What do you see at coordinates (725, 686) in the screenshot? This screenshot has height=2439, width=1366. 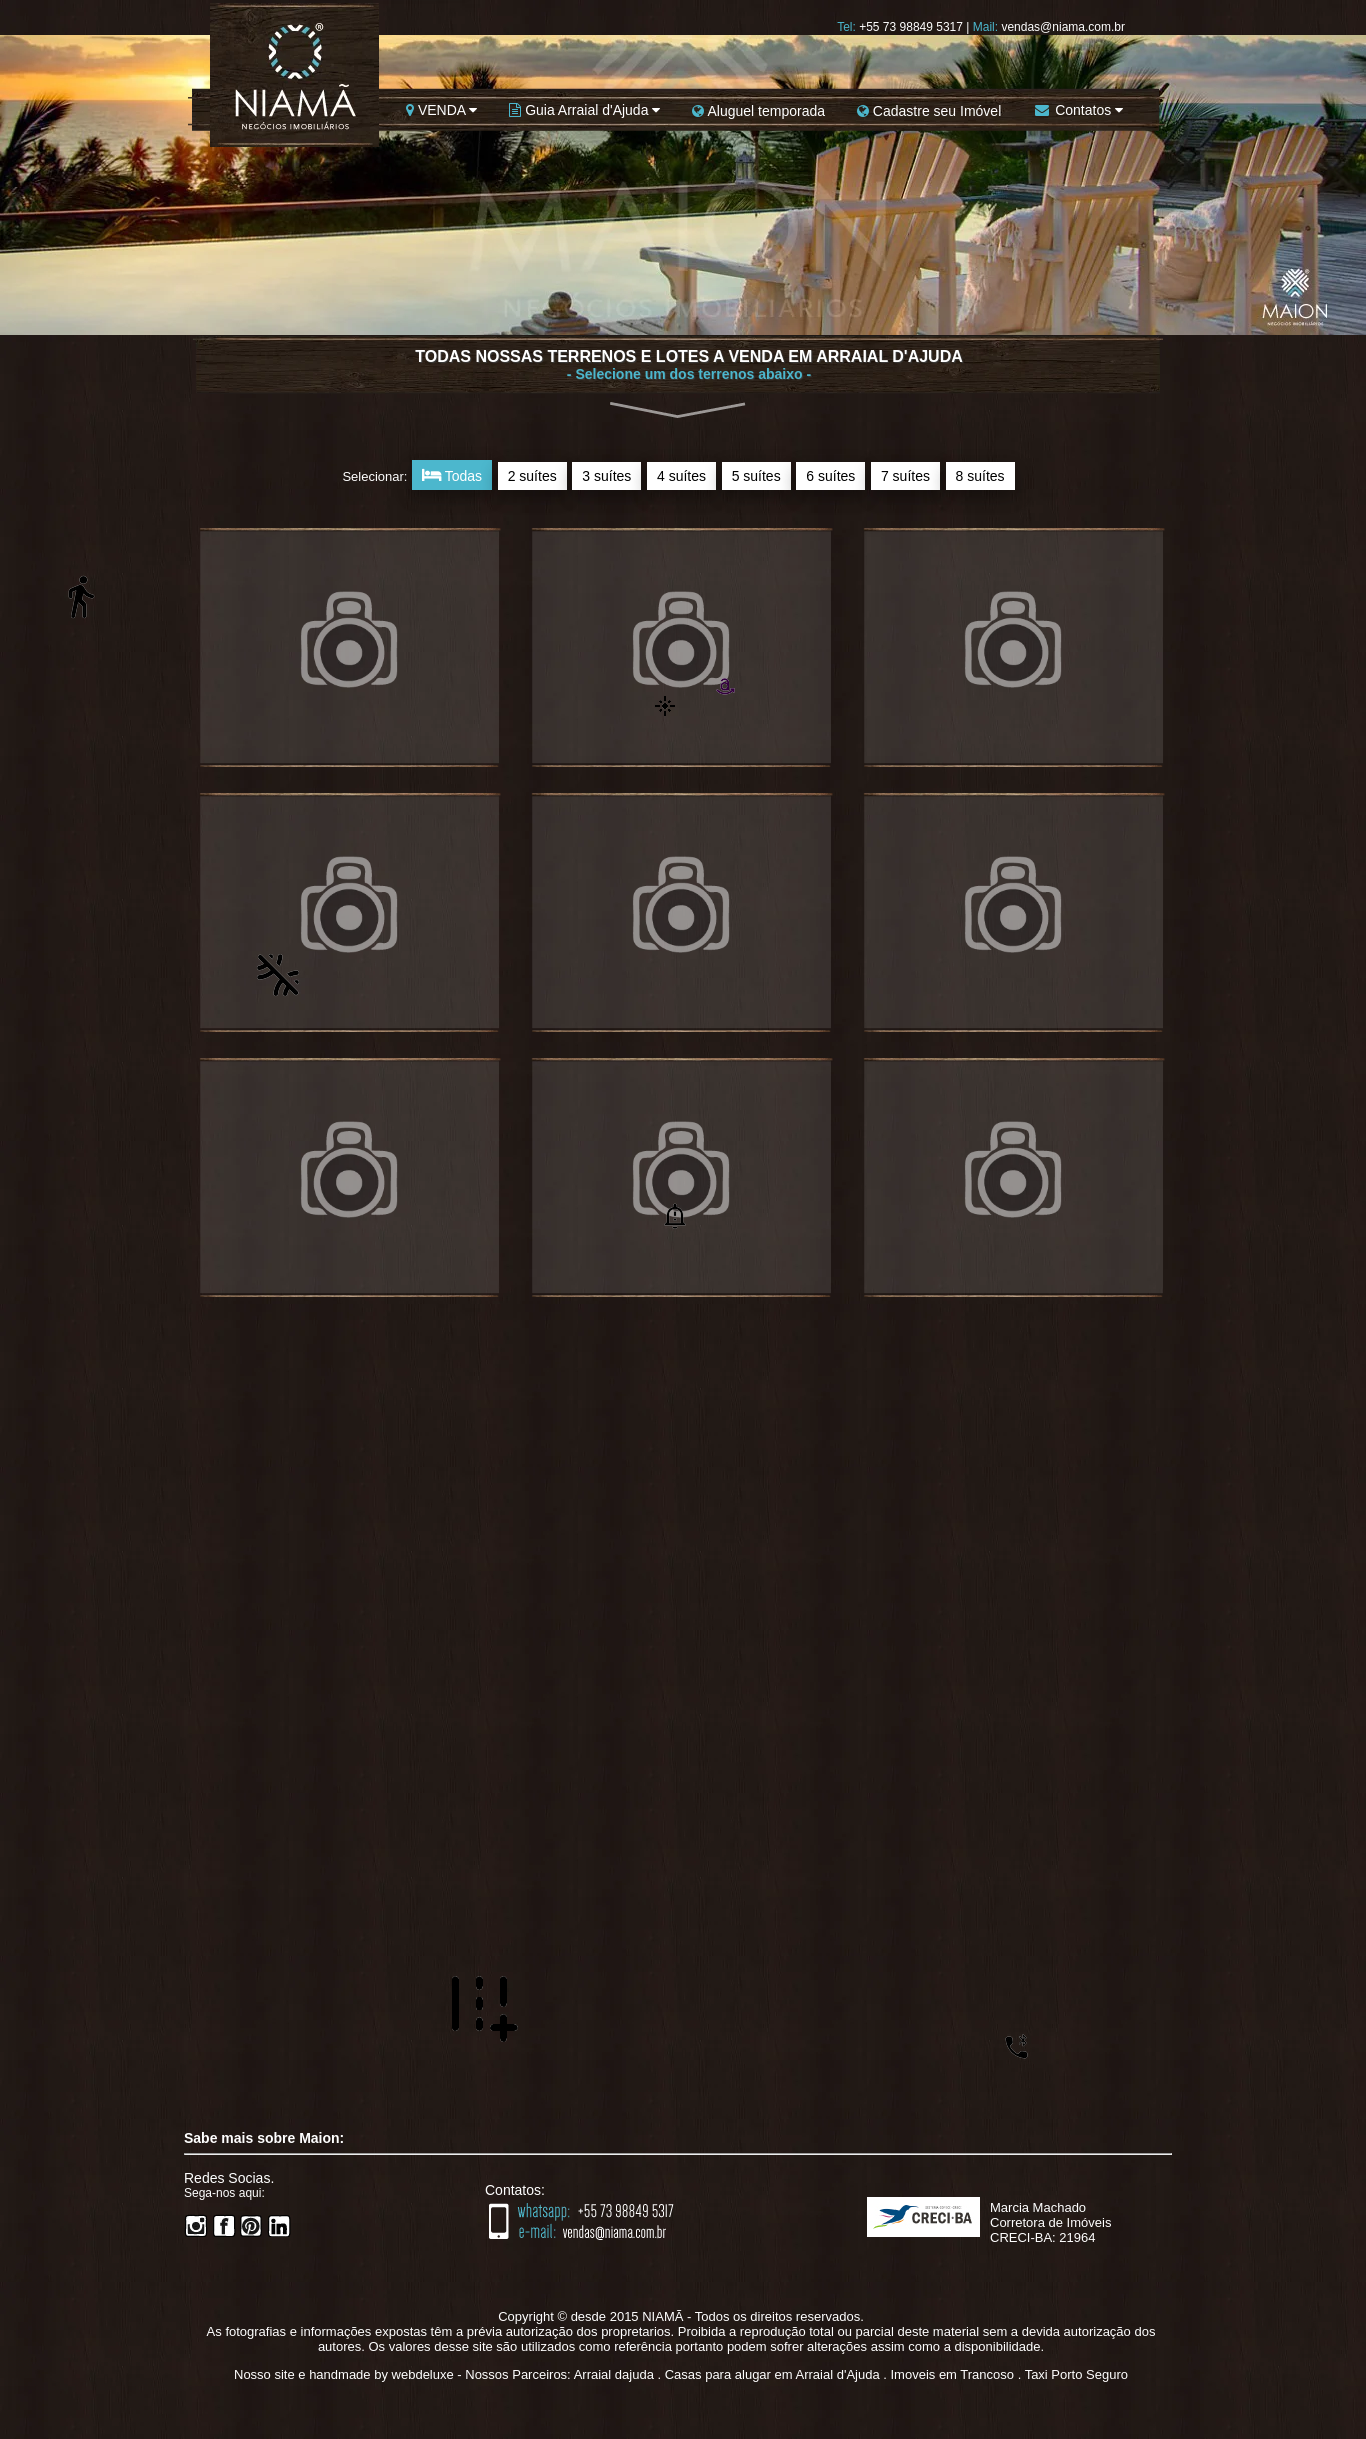 I see `open the Amazon app or website` at bounding box center [725, 686].